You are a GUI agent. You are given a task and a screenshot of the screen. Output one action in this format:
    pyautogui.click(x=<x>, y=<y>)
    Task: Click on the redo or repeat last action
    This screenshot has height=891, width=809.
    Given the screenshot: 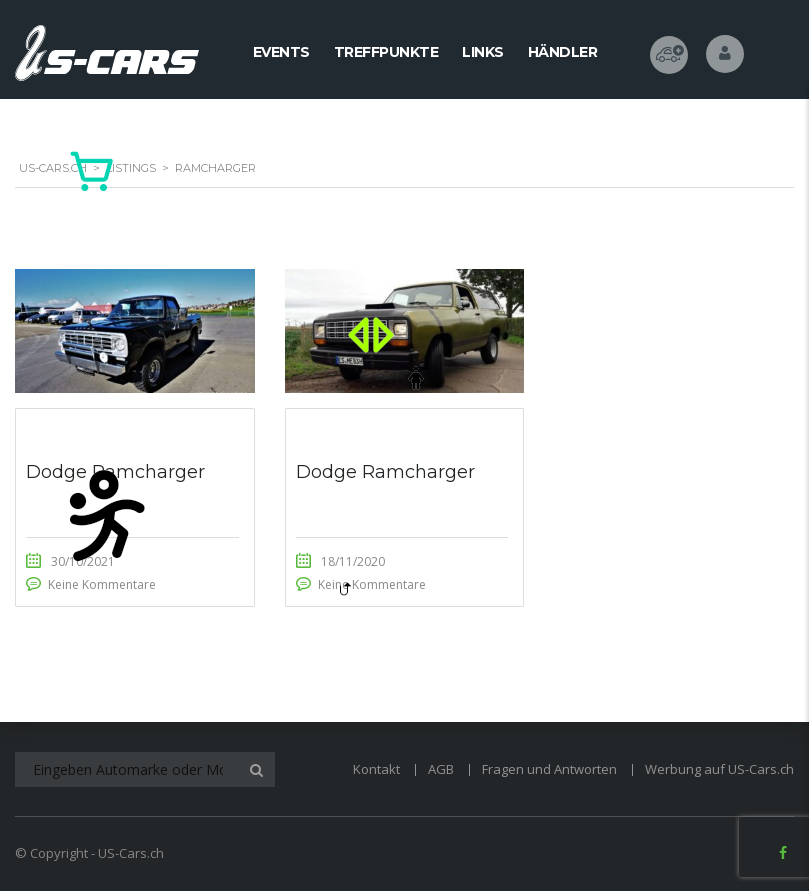 What is the action you would take?
    pyautogui.click(x=345, y=589)
    